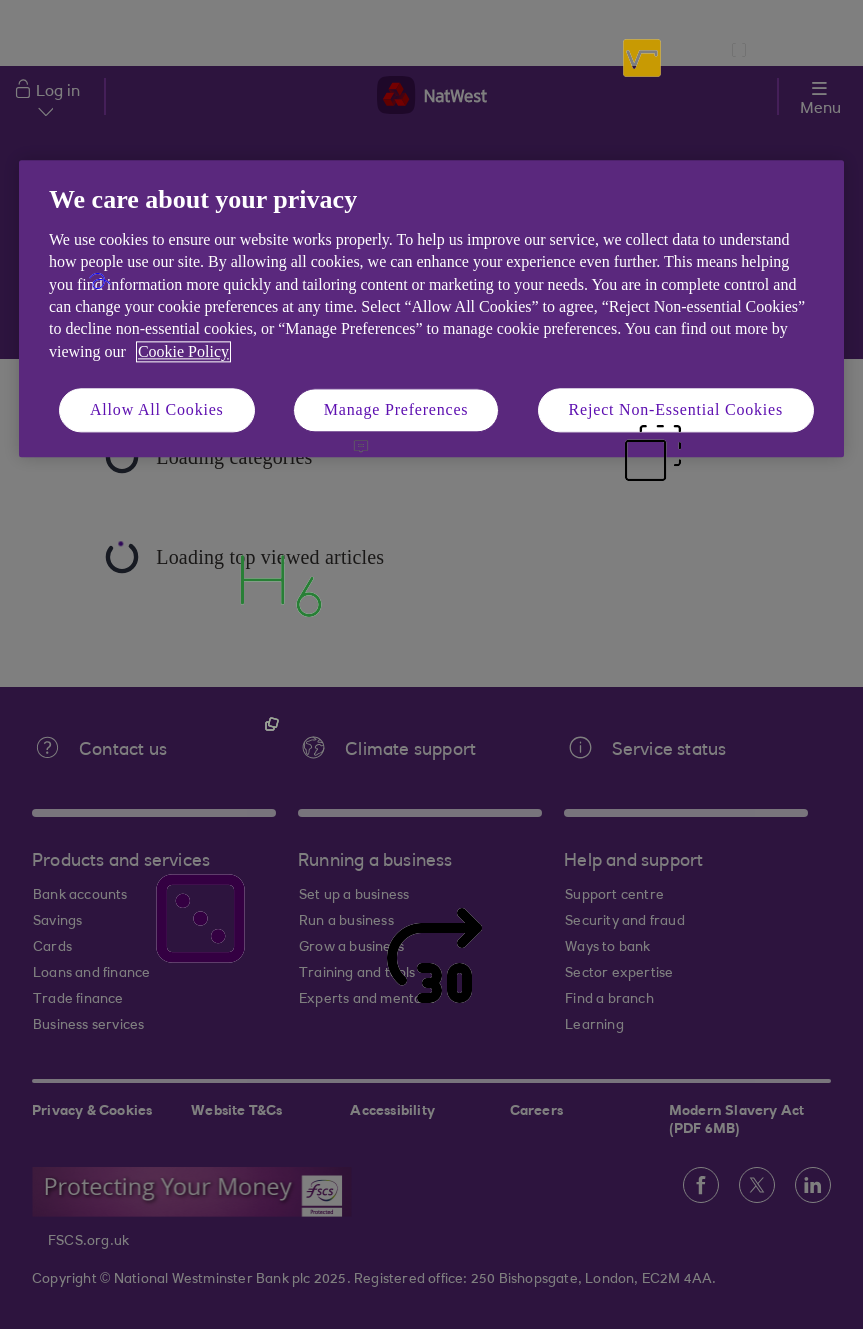 Image resolution: width=863 pixels, height=1329 pixels. I want to click on open chat or messaging, so click(361, 446).